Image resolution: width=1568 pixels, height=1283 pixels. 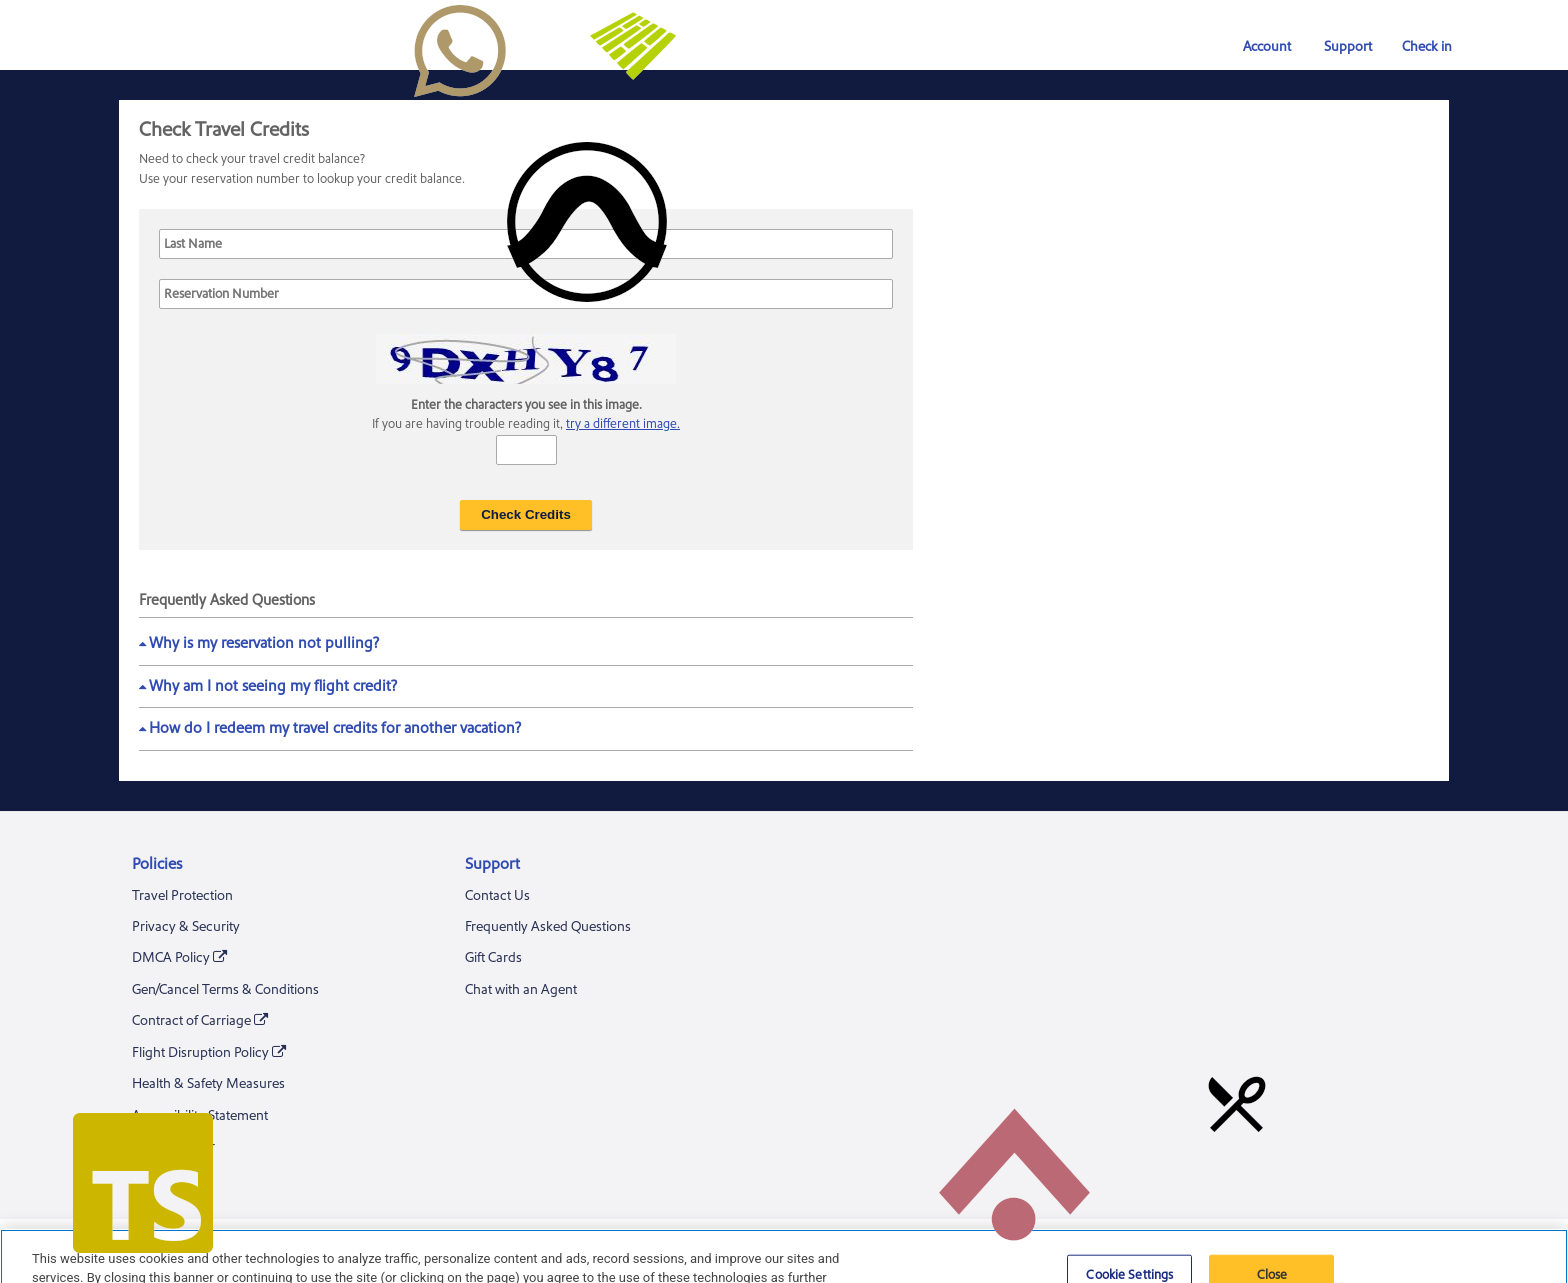 I want to click on browse nearby restaurants, so click(x=1236, y=1102).